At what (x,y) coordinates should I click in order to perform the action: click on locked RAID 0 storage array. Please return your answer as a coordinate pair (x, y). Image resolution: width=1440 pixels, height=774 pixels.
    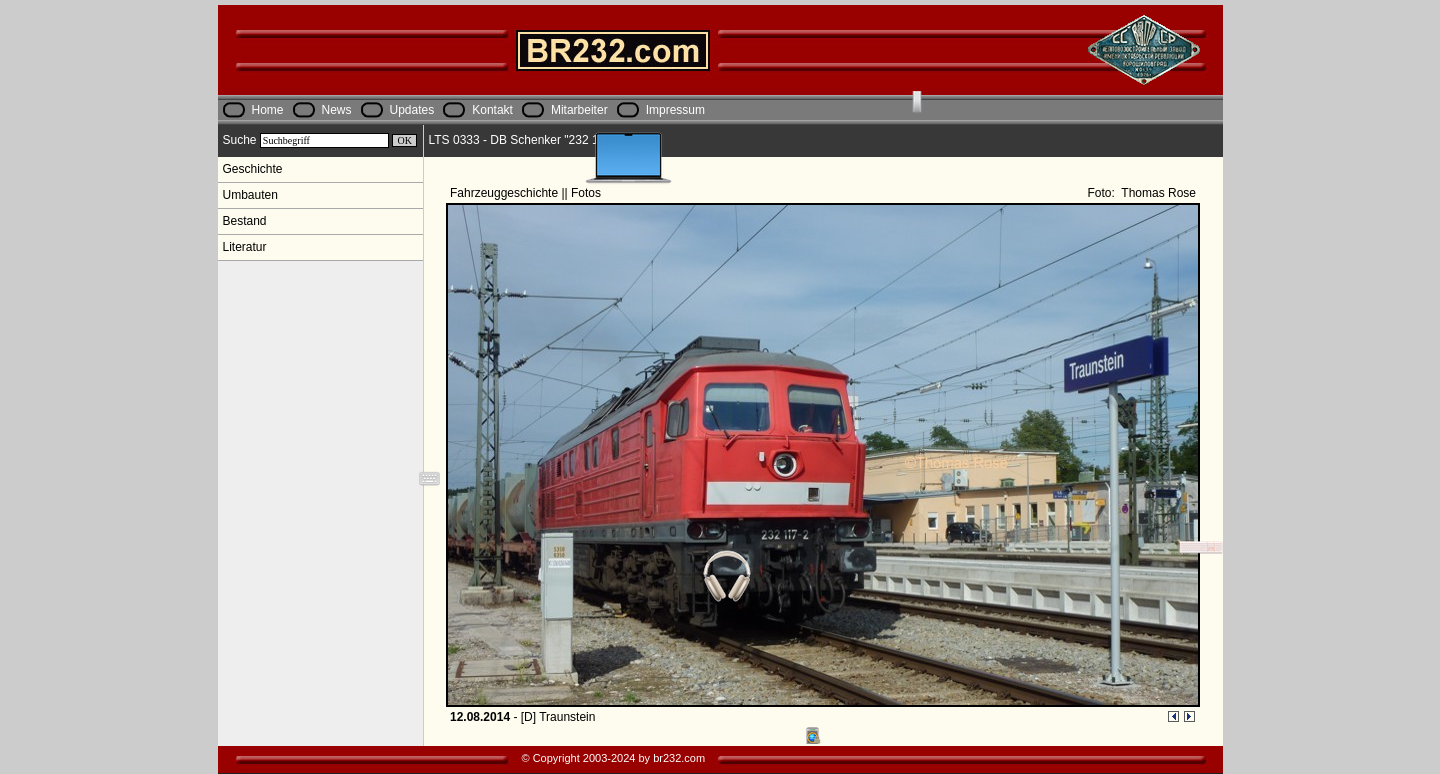
    Looking at the image, I should click on (812, 735).